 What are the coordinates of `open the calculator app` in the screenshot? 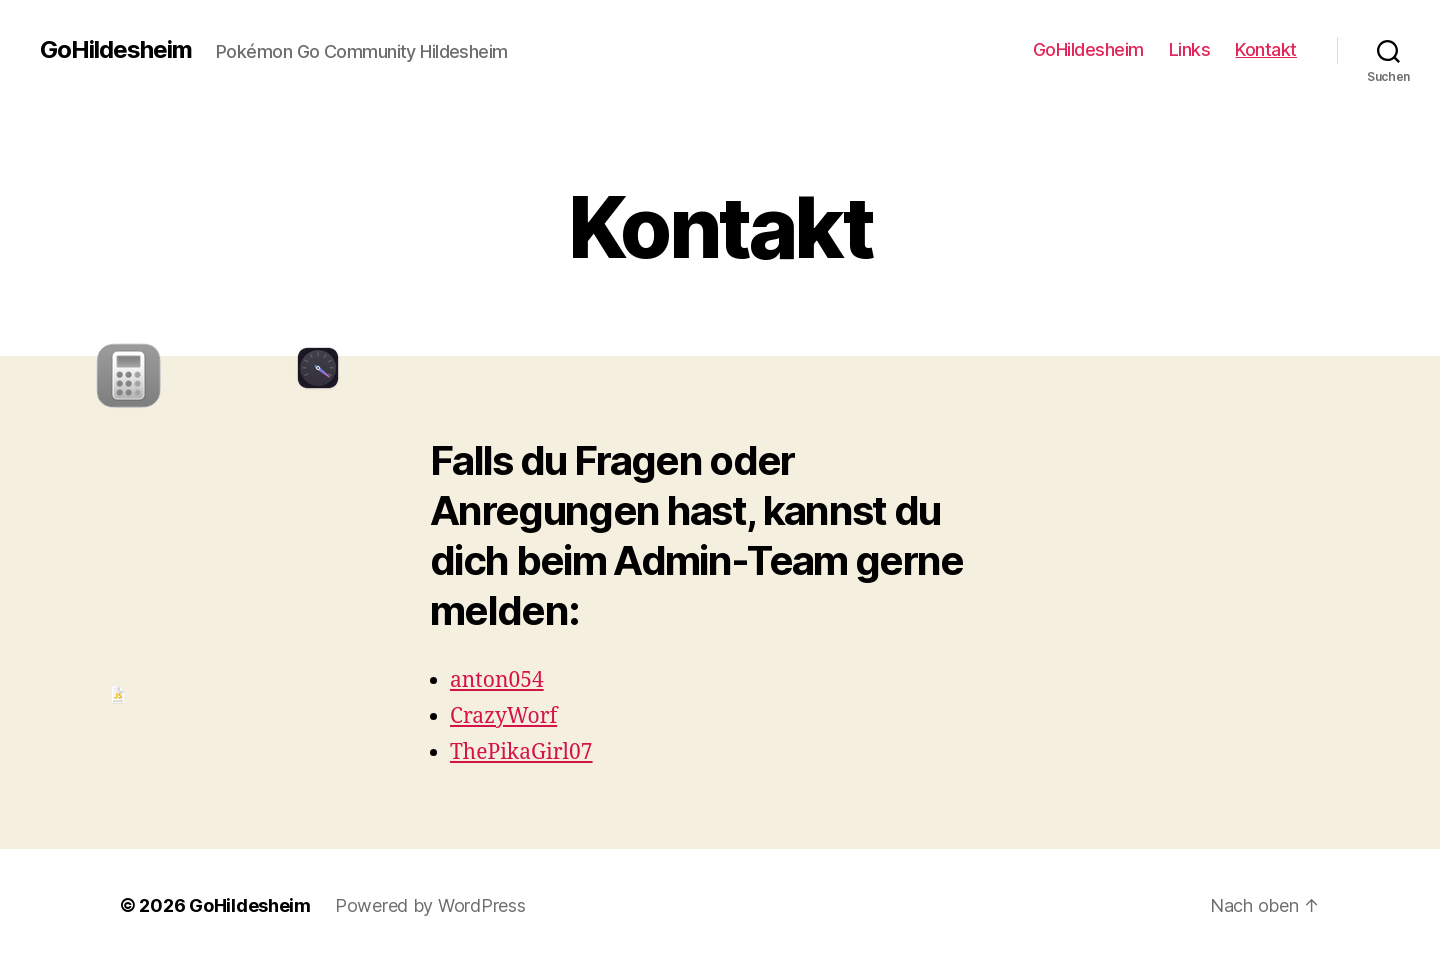 It's located at (128, 375).